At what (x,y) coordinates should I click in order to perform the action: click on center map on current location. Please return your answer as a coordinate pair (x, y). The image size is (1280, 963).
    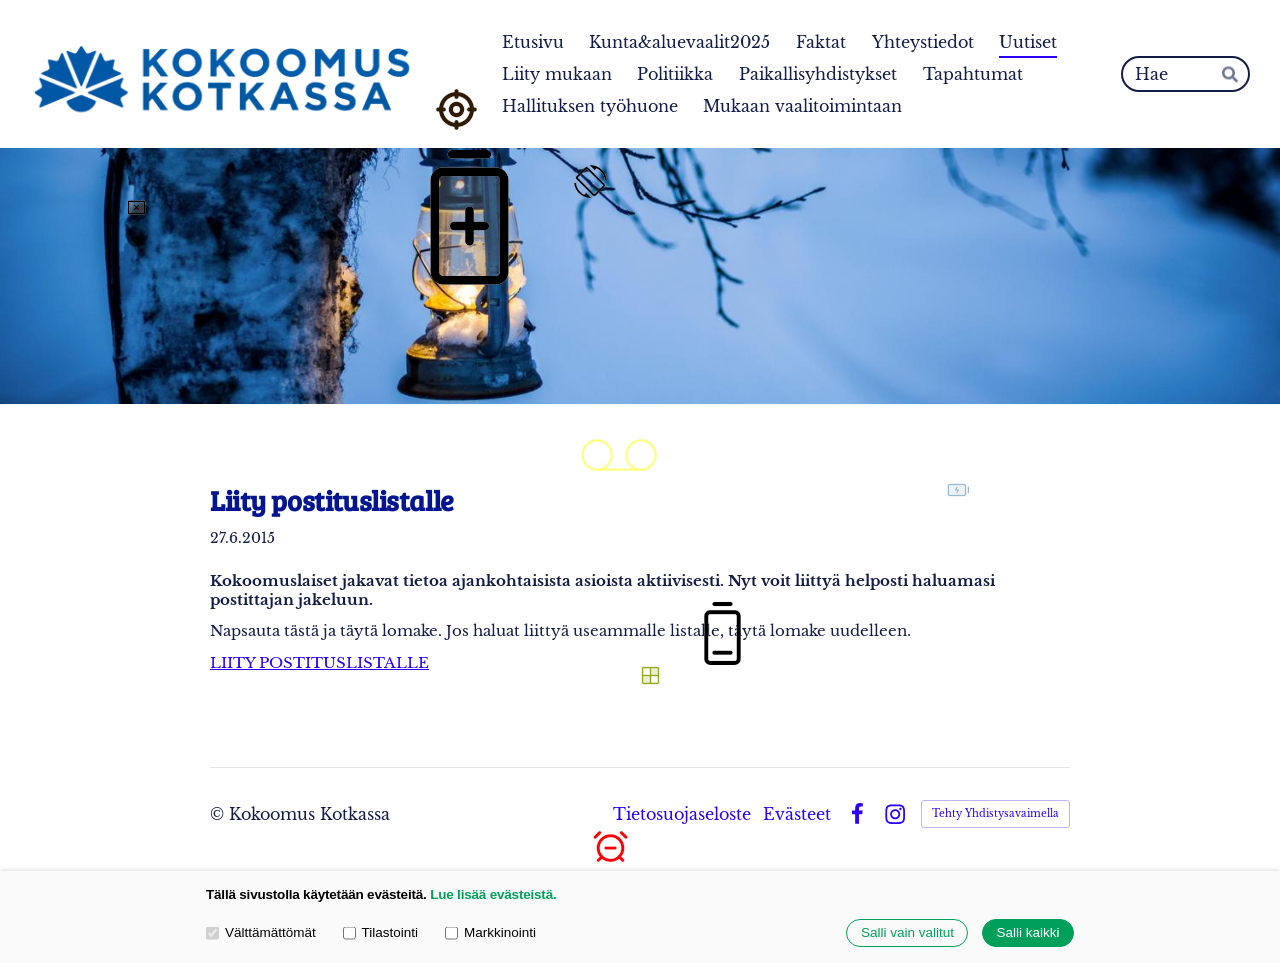
    Looking at the image, I should click on (456, 109).